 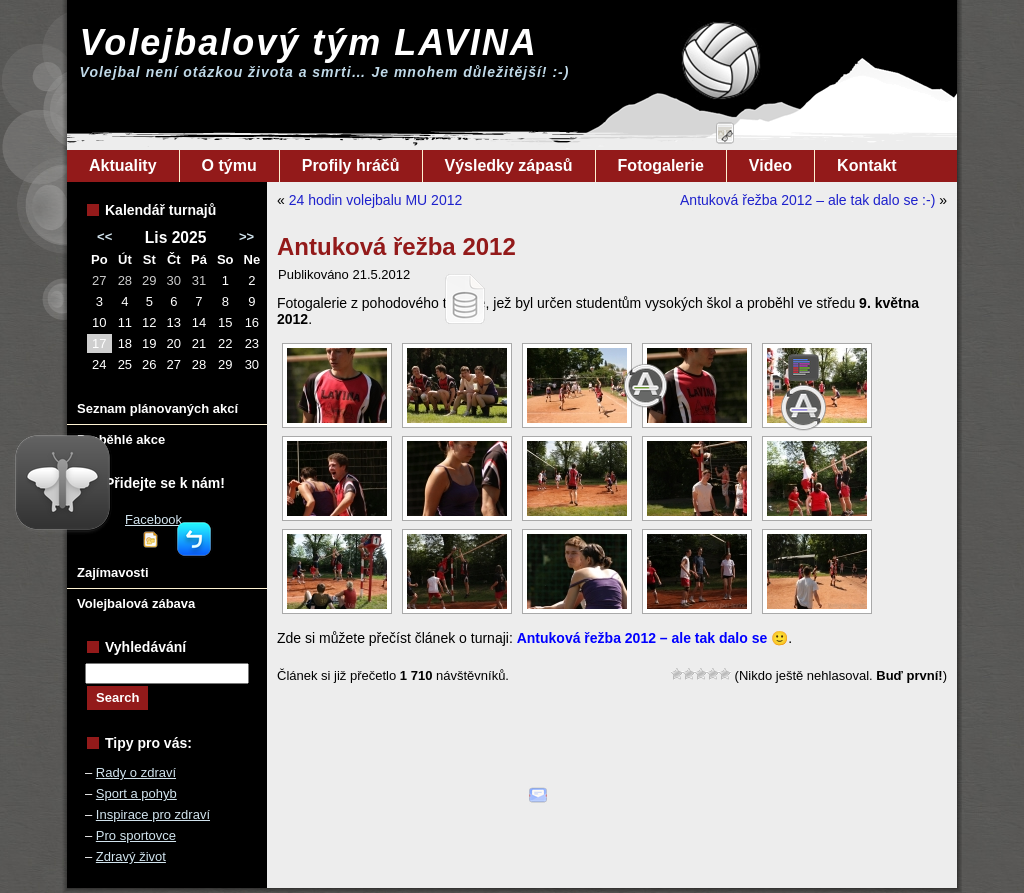 What do you see at coordinates (194, 539) in the screenshot?
I see `open ibus bopomofo input method app` at bounding box center [194, 539].